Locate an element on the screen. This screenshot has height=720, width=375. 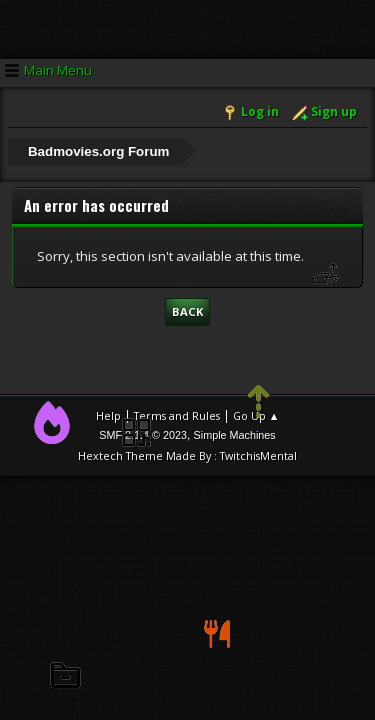
upload or share from your hand is located at coordinates (326, 274).